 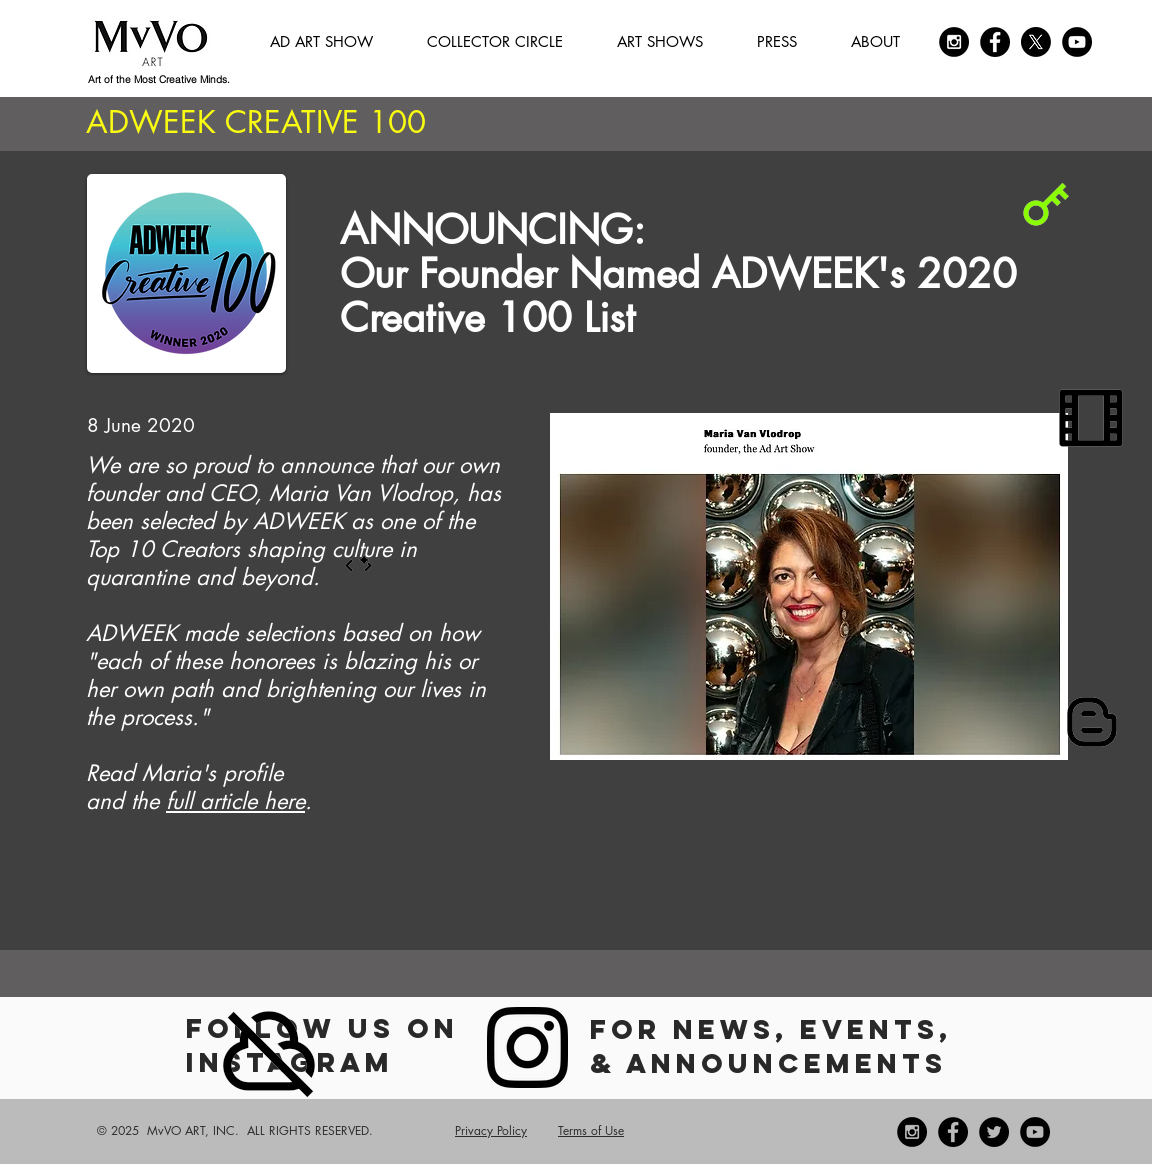 What do you see at coordinates (1092, 722) in the screenshot?
I see `open Blogger app` at bounding box center [1092, 722].